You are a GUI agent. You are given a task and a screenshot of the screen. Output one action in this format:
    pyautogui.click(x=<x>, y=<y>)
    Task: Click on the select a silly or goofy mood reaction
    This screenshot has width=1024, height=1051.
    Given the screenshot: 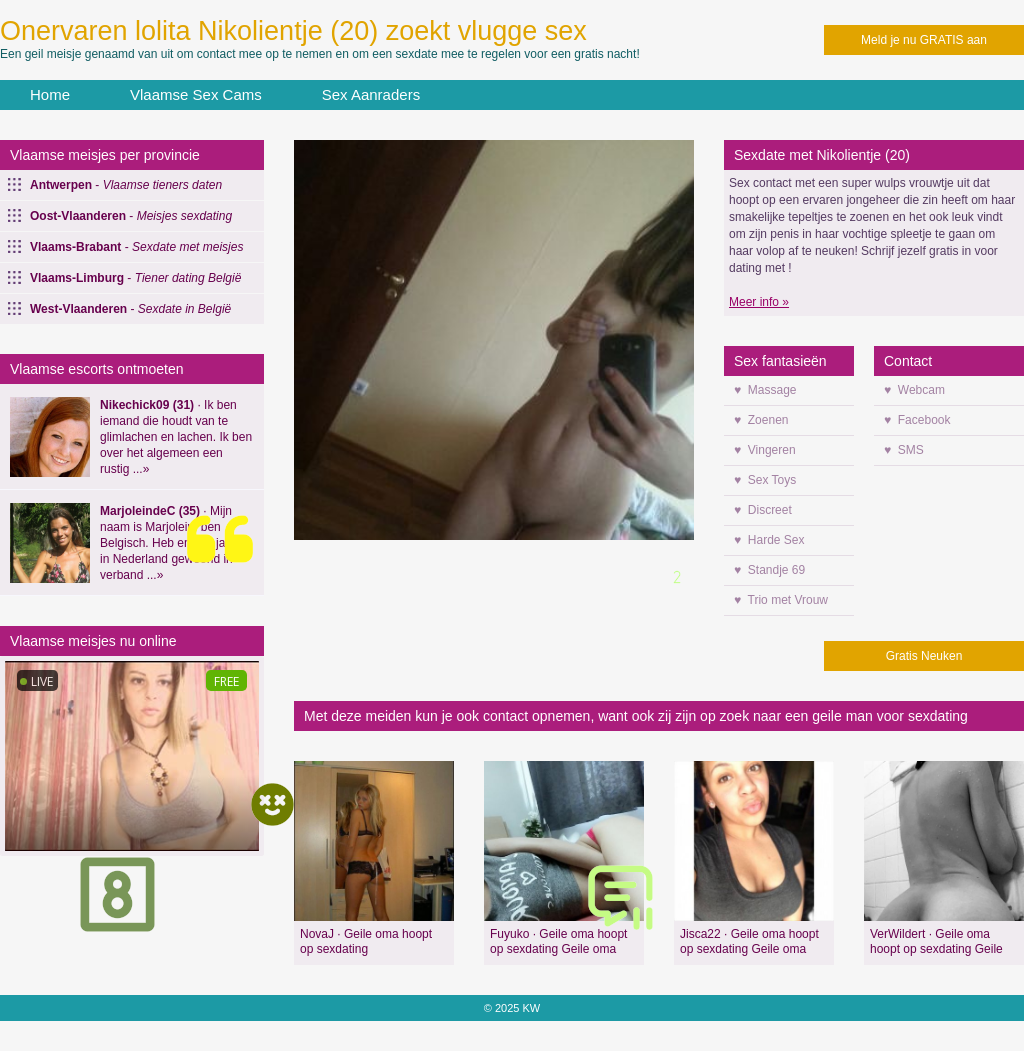 What is the action you would take?
    pyautogui.click(x=272, y=804)
    